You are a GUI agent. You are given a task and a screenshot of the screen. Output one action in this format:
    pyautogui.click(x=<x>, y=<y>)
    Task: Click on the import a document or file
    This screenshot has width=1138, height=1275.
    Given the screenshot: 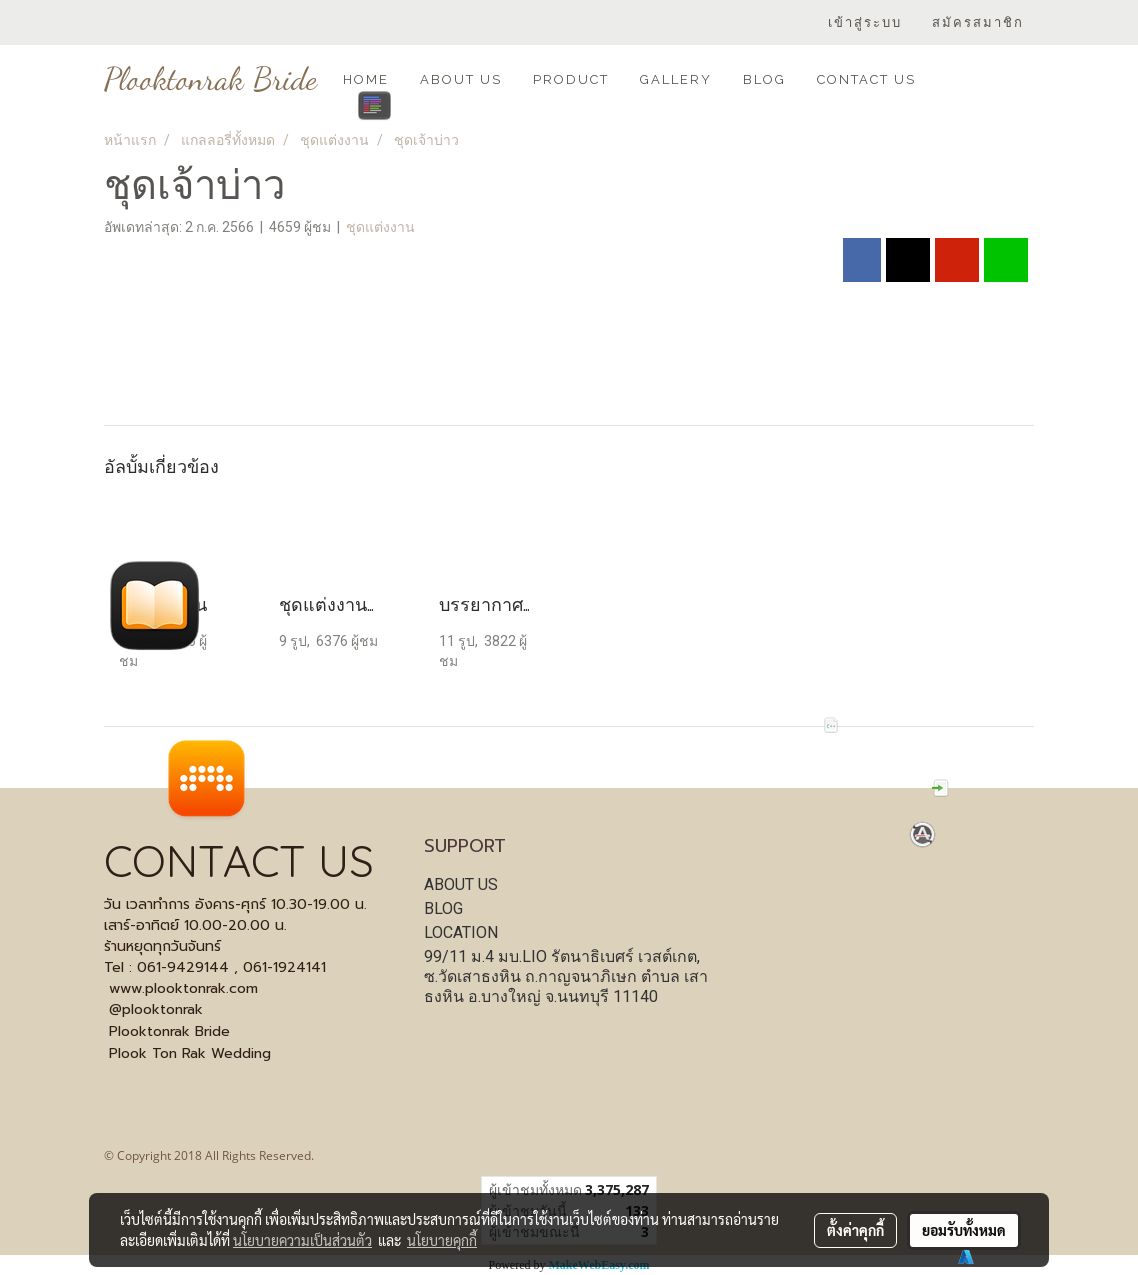 What is the action you would take?
    pyautogui.click(x=941, y=788)
    